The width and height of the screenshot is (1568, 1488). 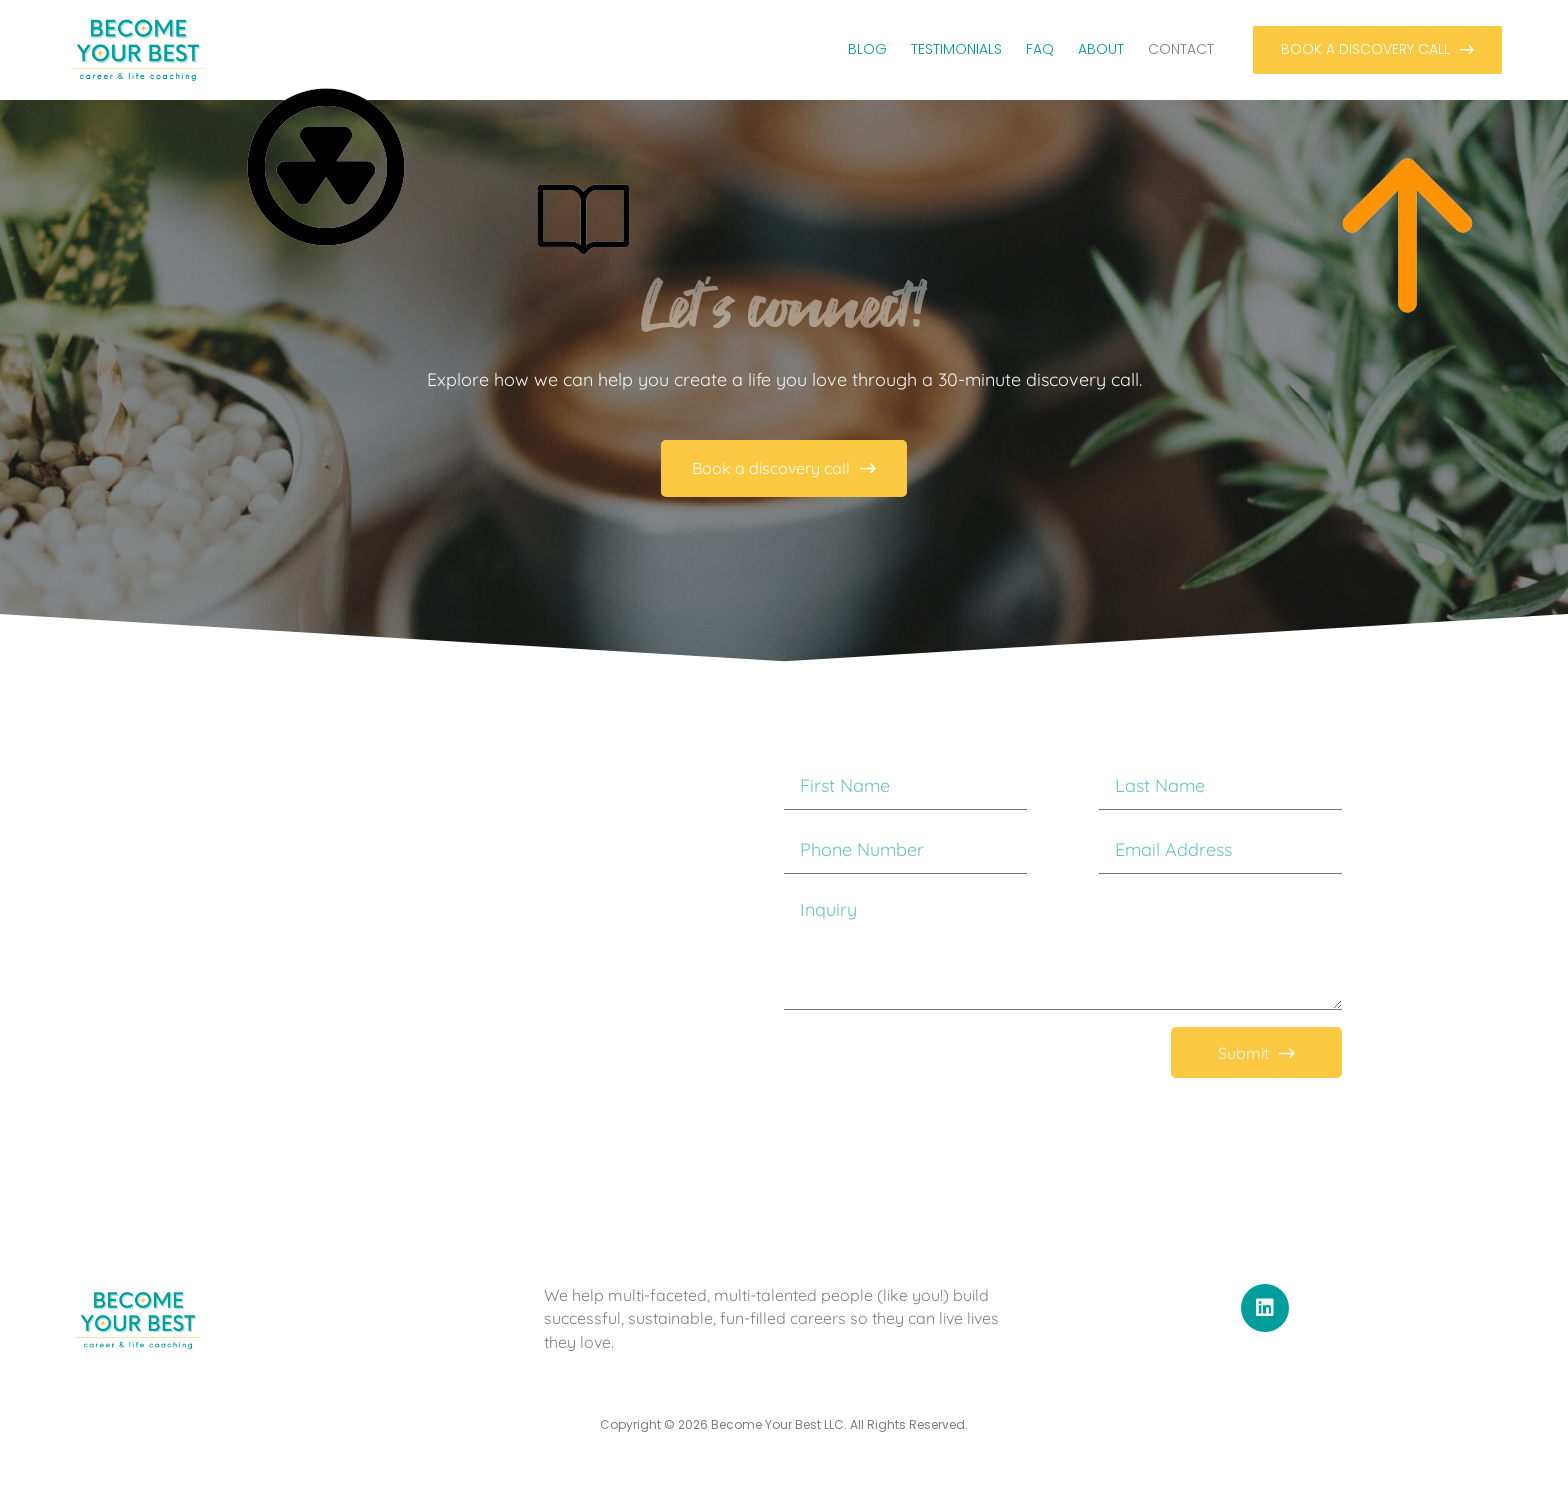 What do you see at coordinates (1407, 235) in the screenshot?
I see `scroll to top of page` at bounding box center [1407, 235].